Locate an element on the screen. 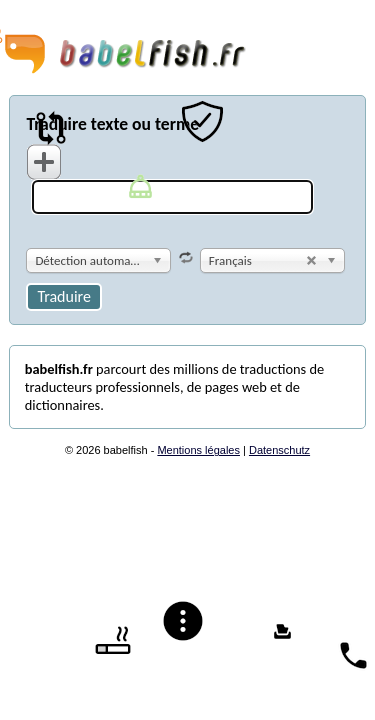 The height and width of the screenshot is (720, 375). indicates a designated smoking area is located at coordinates (113, 644).